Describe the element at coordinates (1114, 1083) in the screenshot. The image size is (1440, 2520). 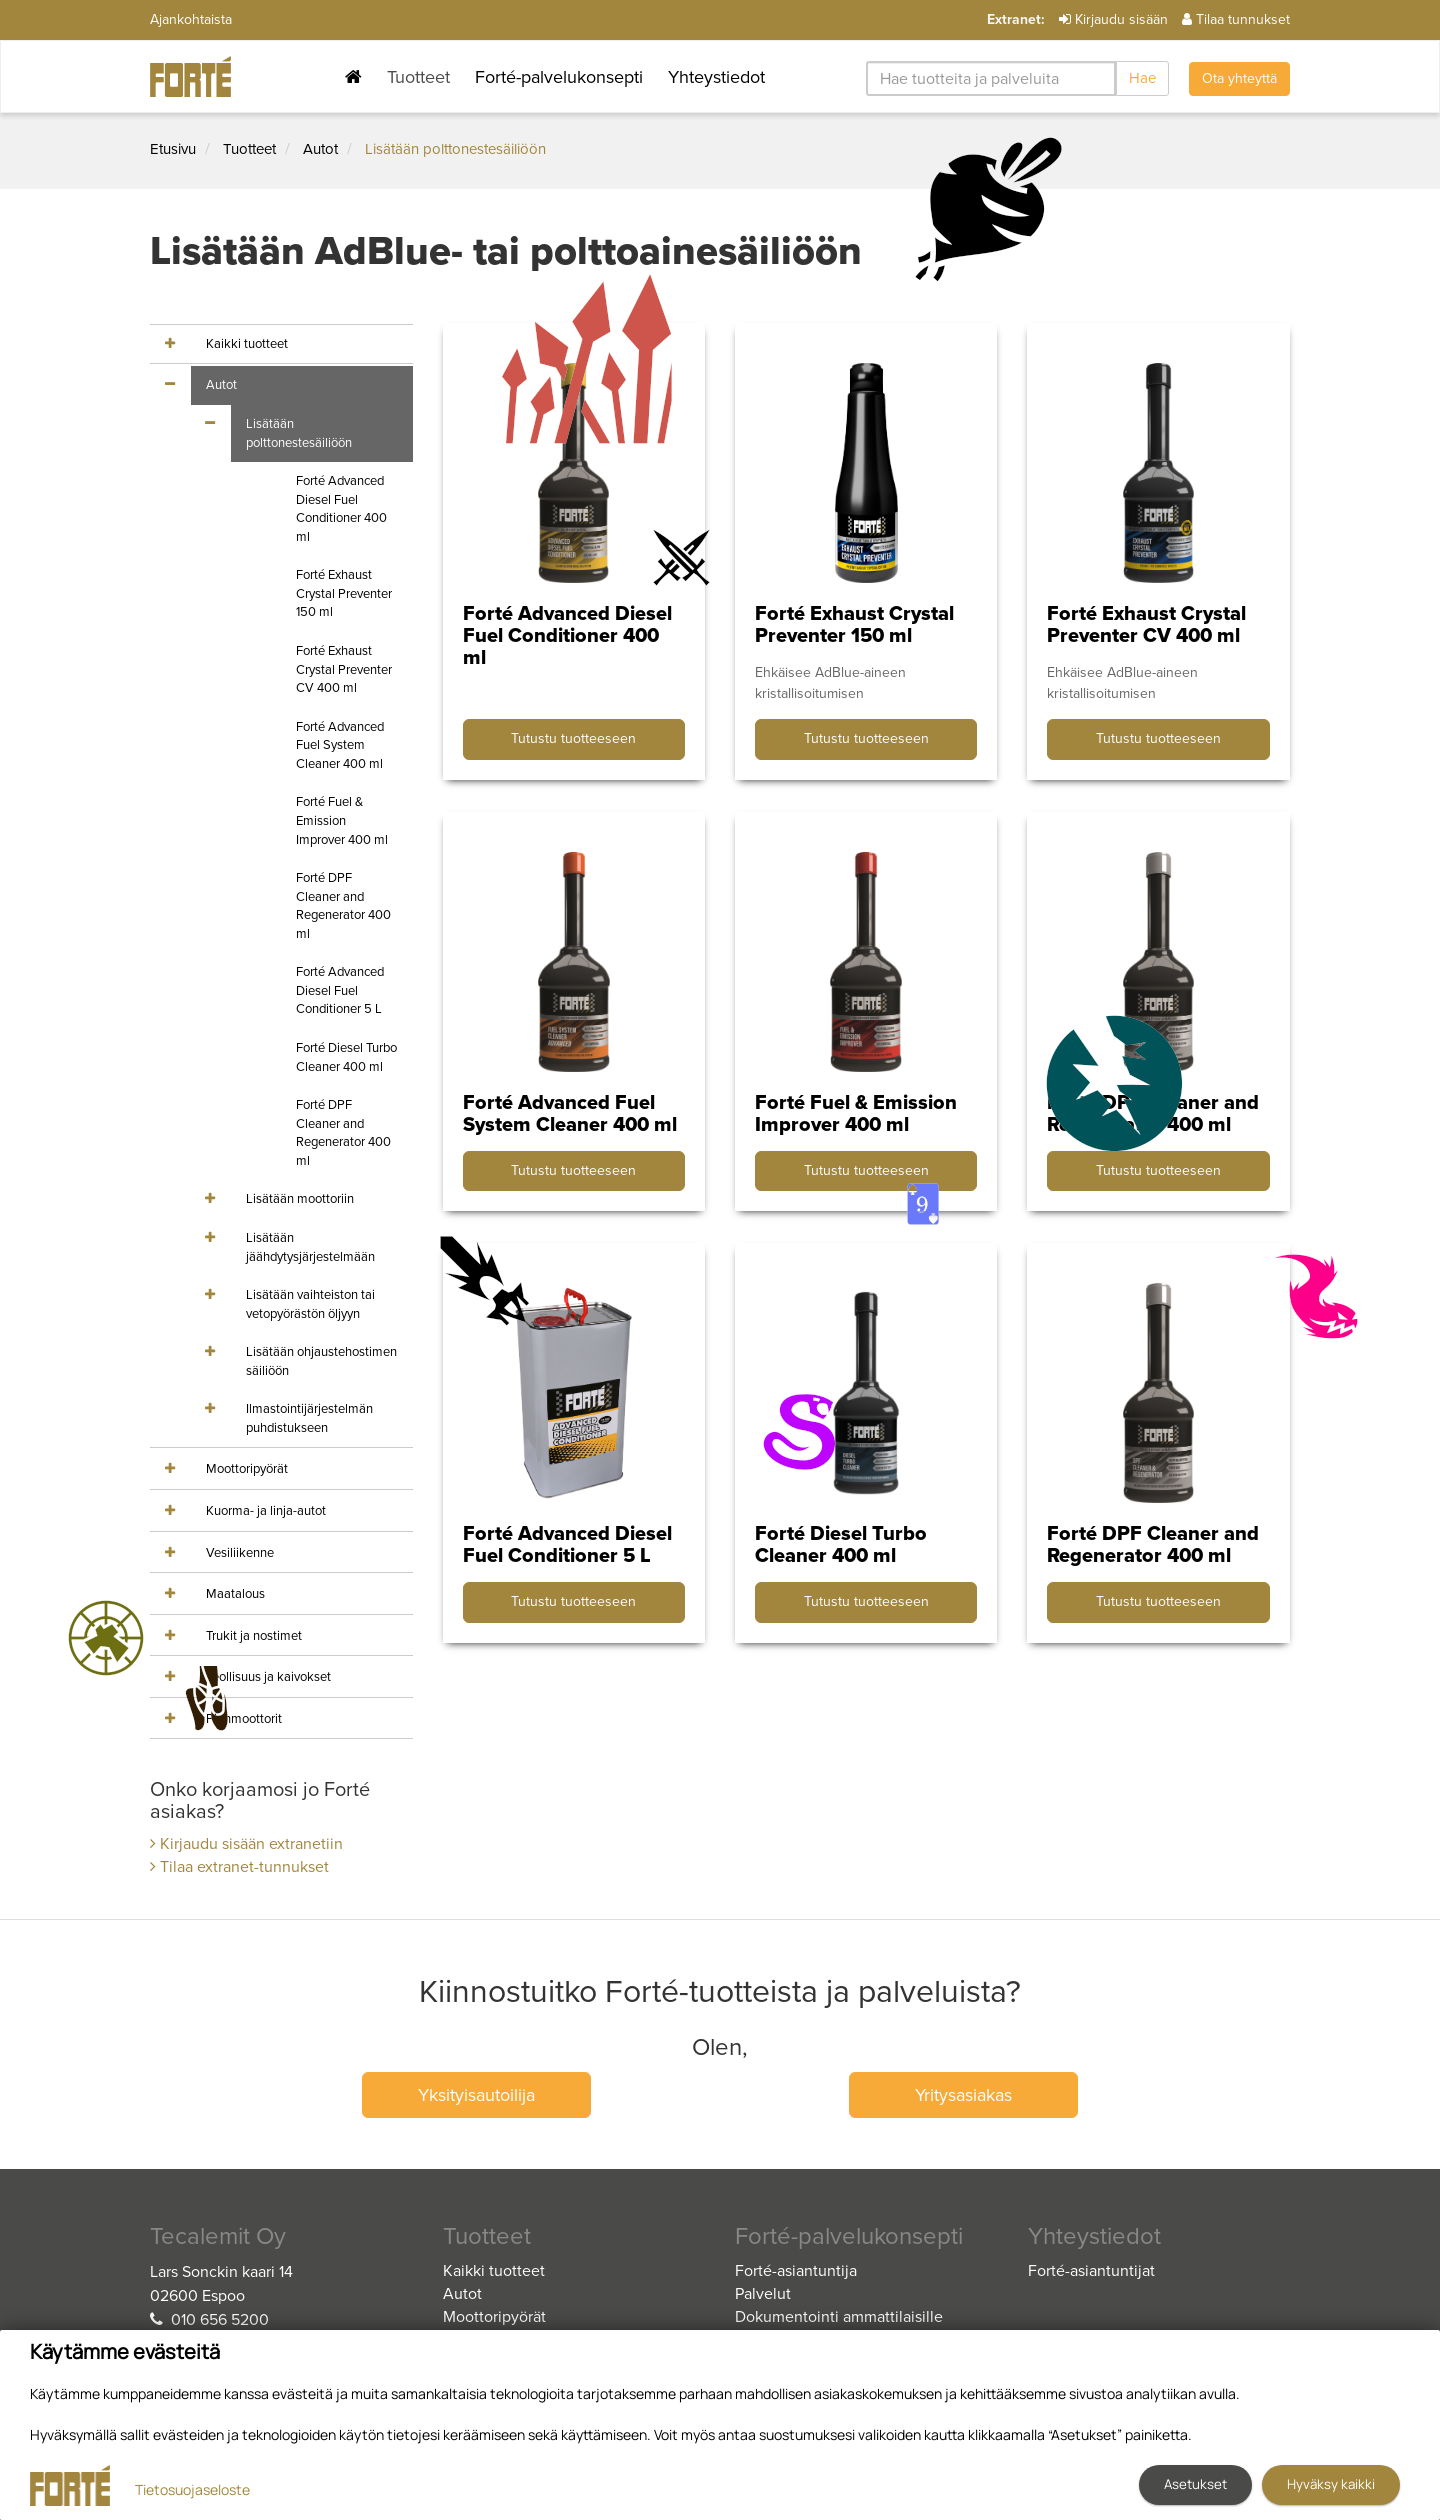
I see `indicates corrupted or damaged disc media` at that location.